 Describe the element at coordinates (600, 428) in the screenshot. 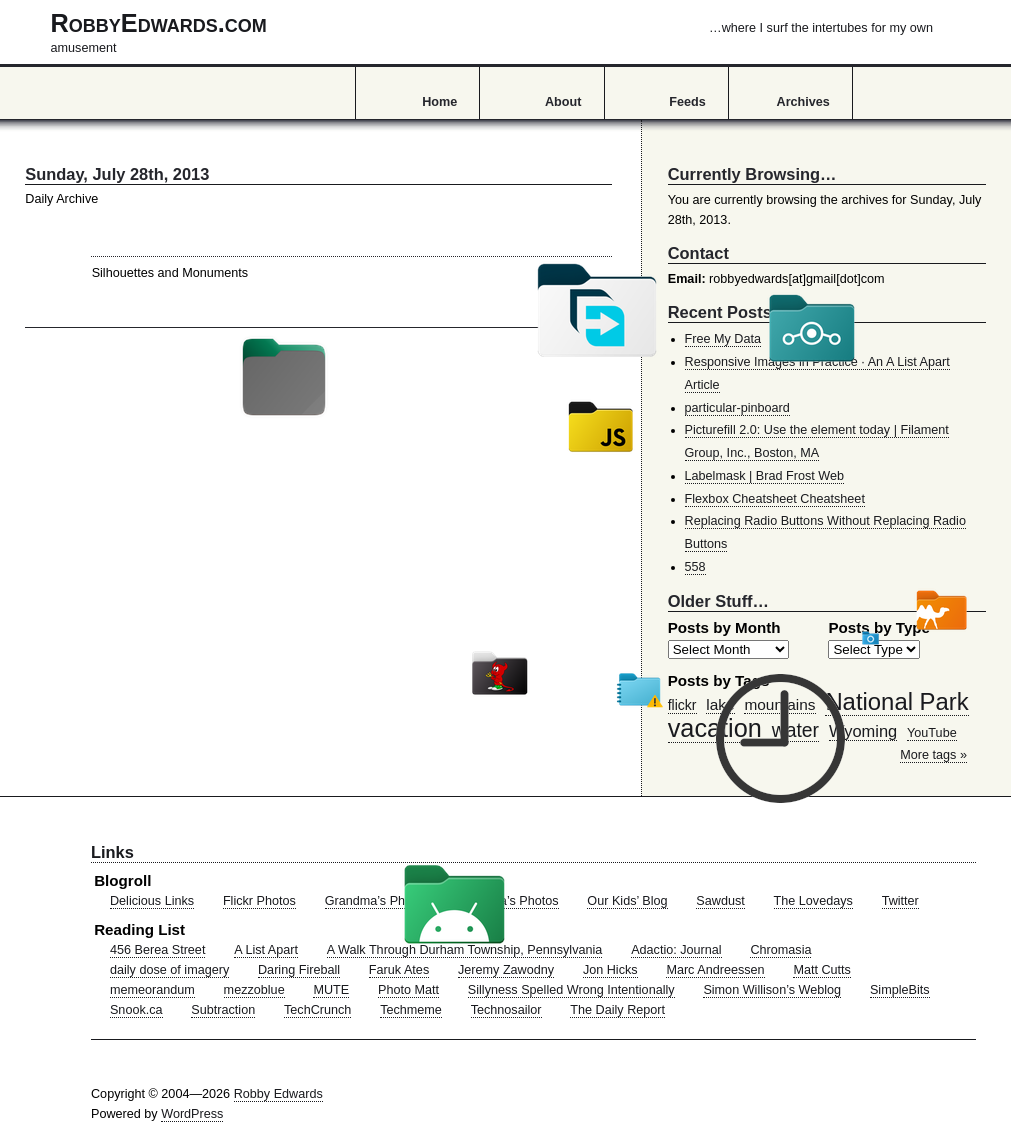

I see `open folder containing javascript files` at that location.